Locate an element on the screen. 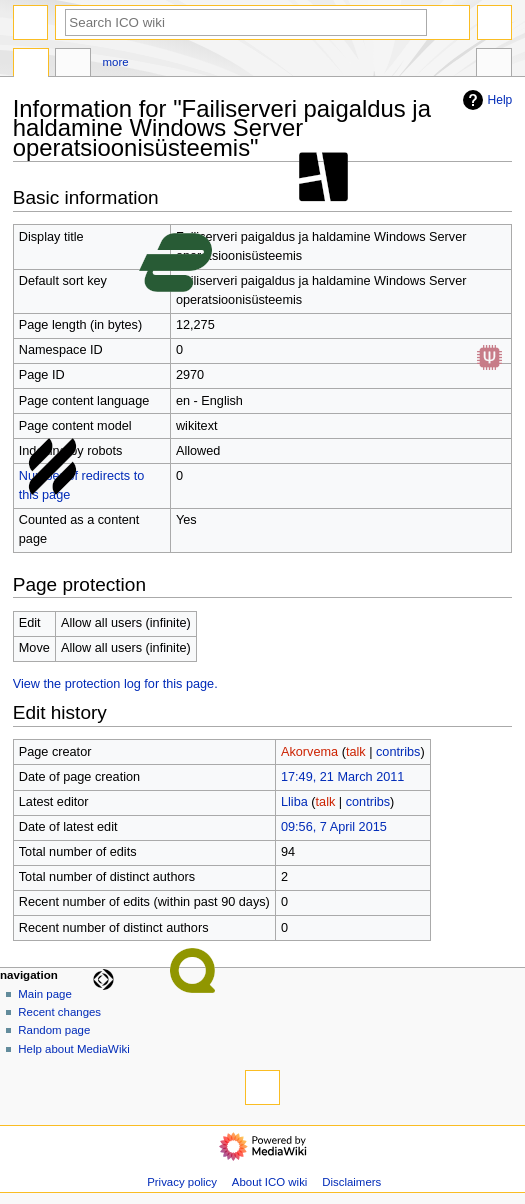 This screenshot has height=1204, width=525. claris app or service logo is located at coordinates (103, 979).